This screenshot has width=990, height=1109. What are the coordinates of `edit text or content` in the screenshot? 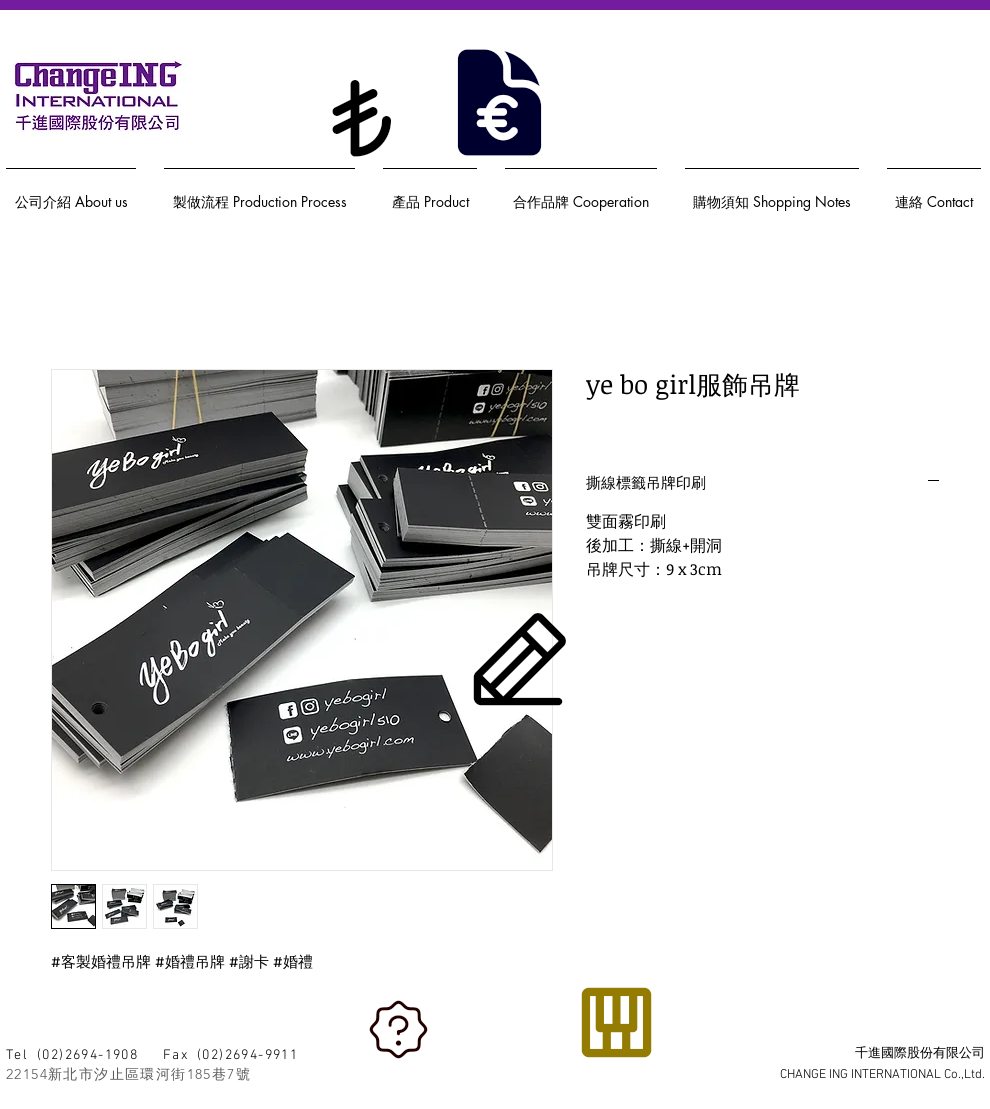 It's located at (518, 661).